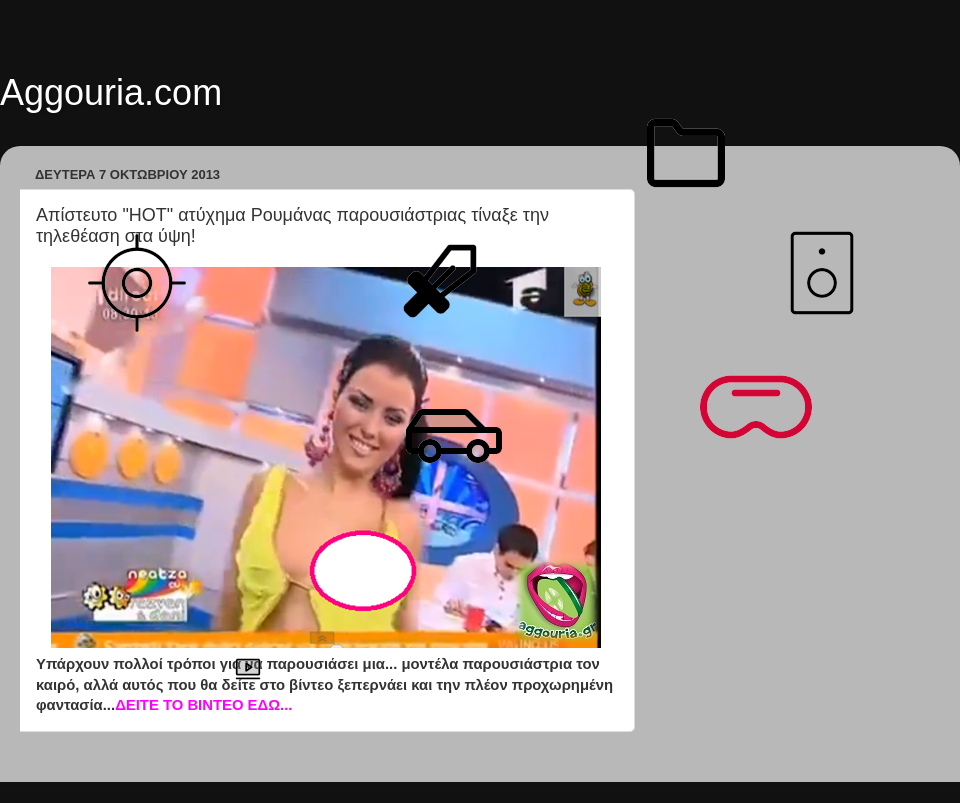 Image resolution: width=960 pixels, height=803 pixels. Describe the element at coordinates (756, 407) in the screenshot. I see `access virtual reality or VR settings` at that location.